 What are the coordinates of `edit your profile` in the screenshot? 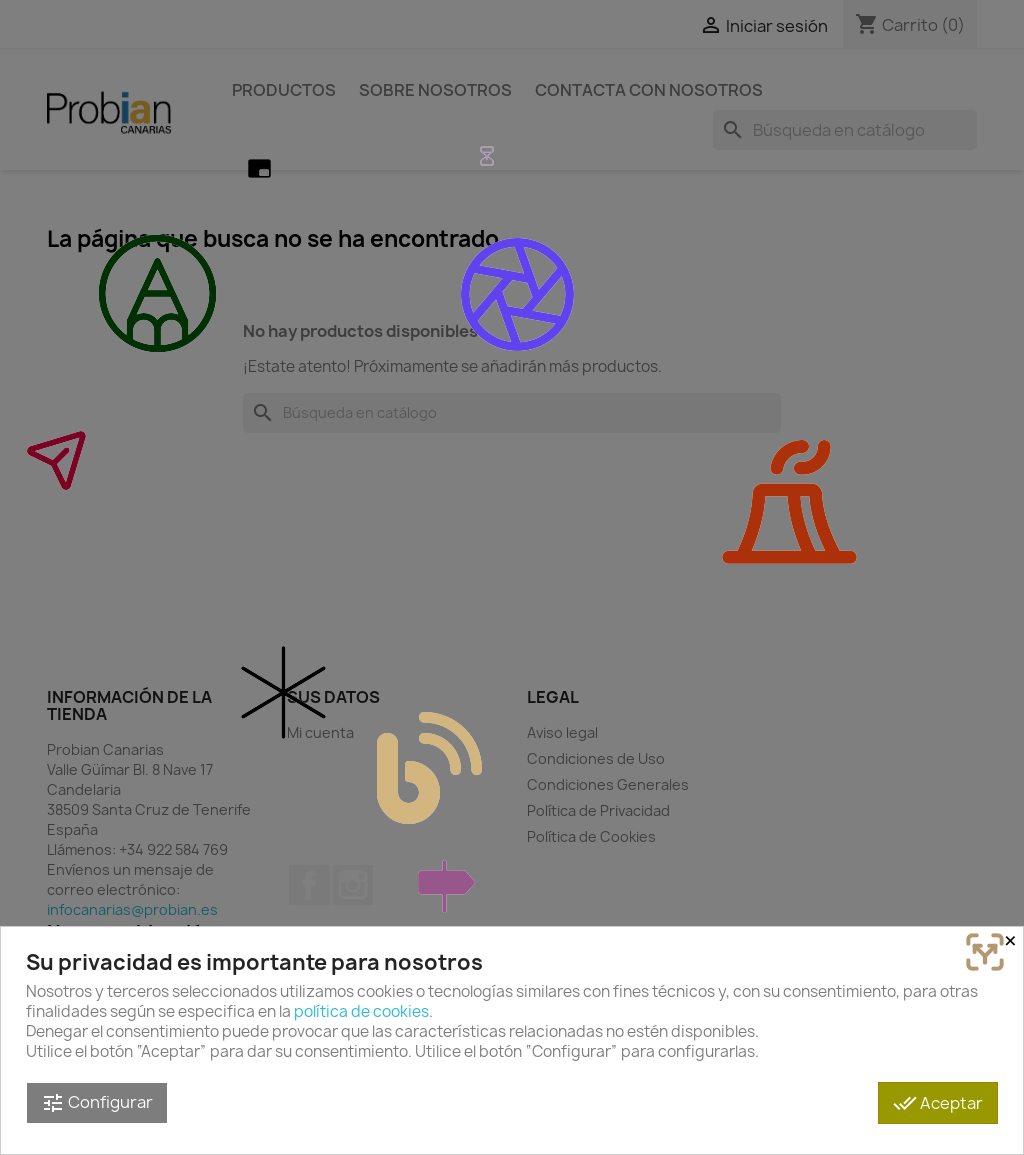 It's located at (157, 293).